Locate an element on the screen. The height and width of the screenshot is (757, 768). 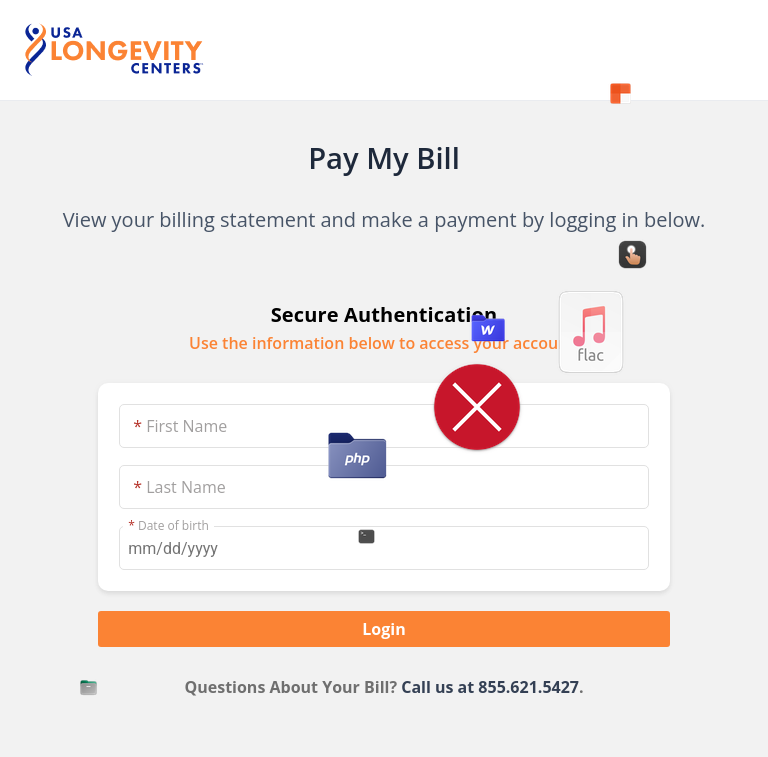
touchscreen input settings is located at coordinates (632, 254).